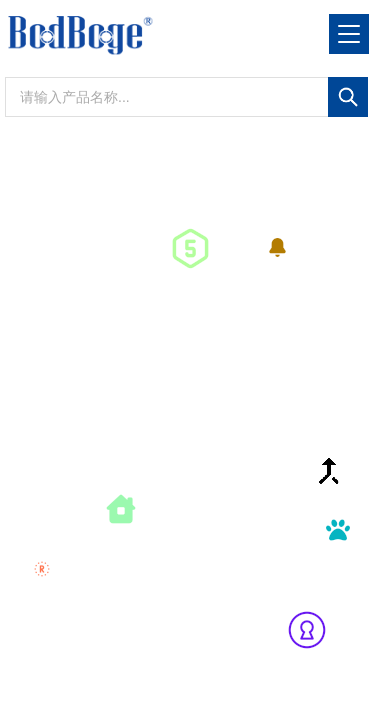 This screenshot has width=375, height=720. Describe the element at coordinates (338, 530) in the screenshot. I see `access pet-related features or settings` at that location.